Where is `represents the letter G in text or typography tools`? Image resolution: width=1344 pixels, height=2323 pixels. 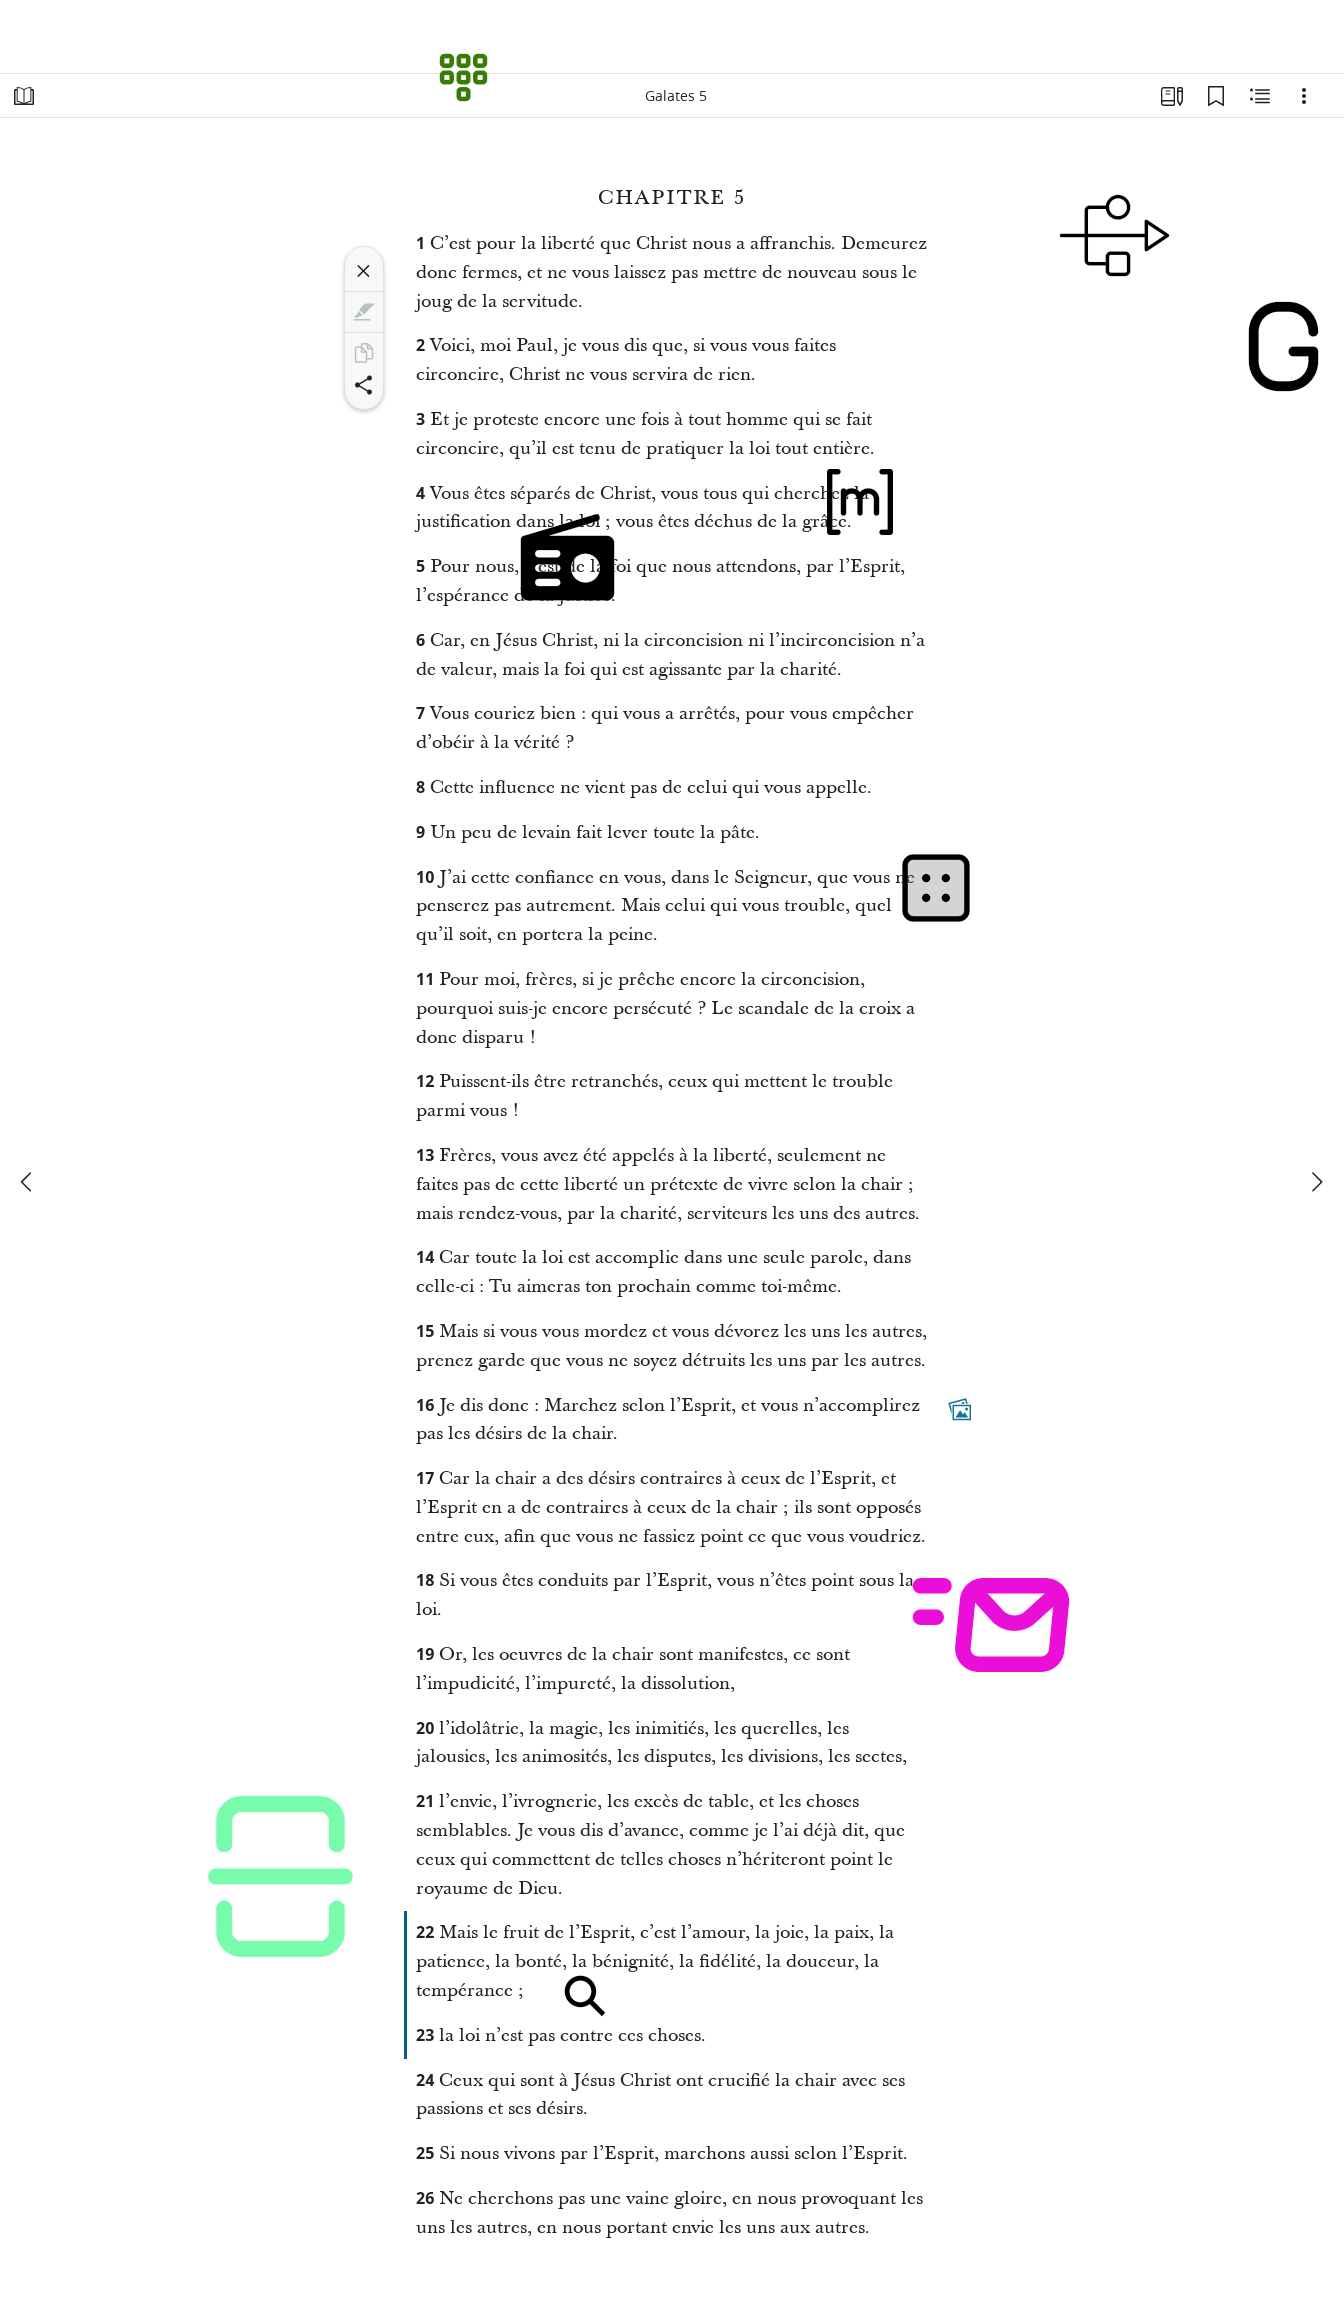 represents the letter G in text or typography tools is located at coordinates (1283, 346).